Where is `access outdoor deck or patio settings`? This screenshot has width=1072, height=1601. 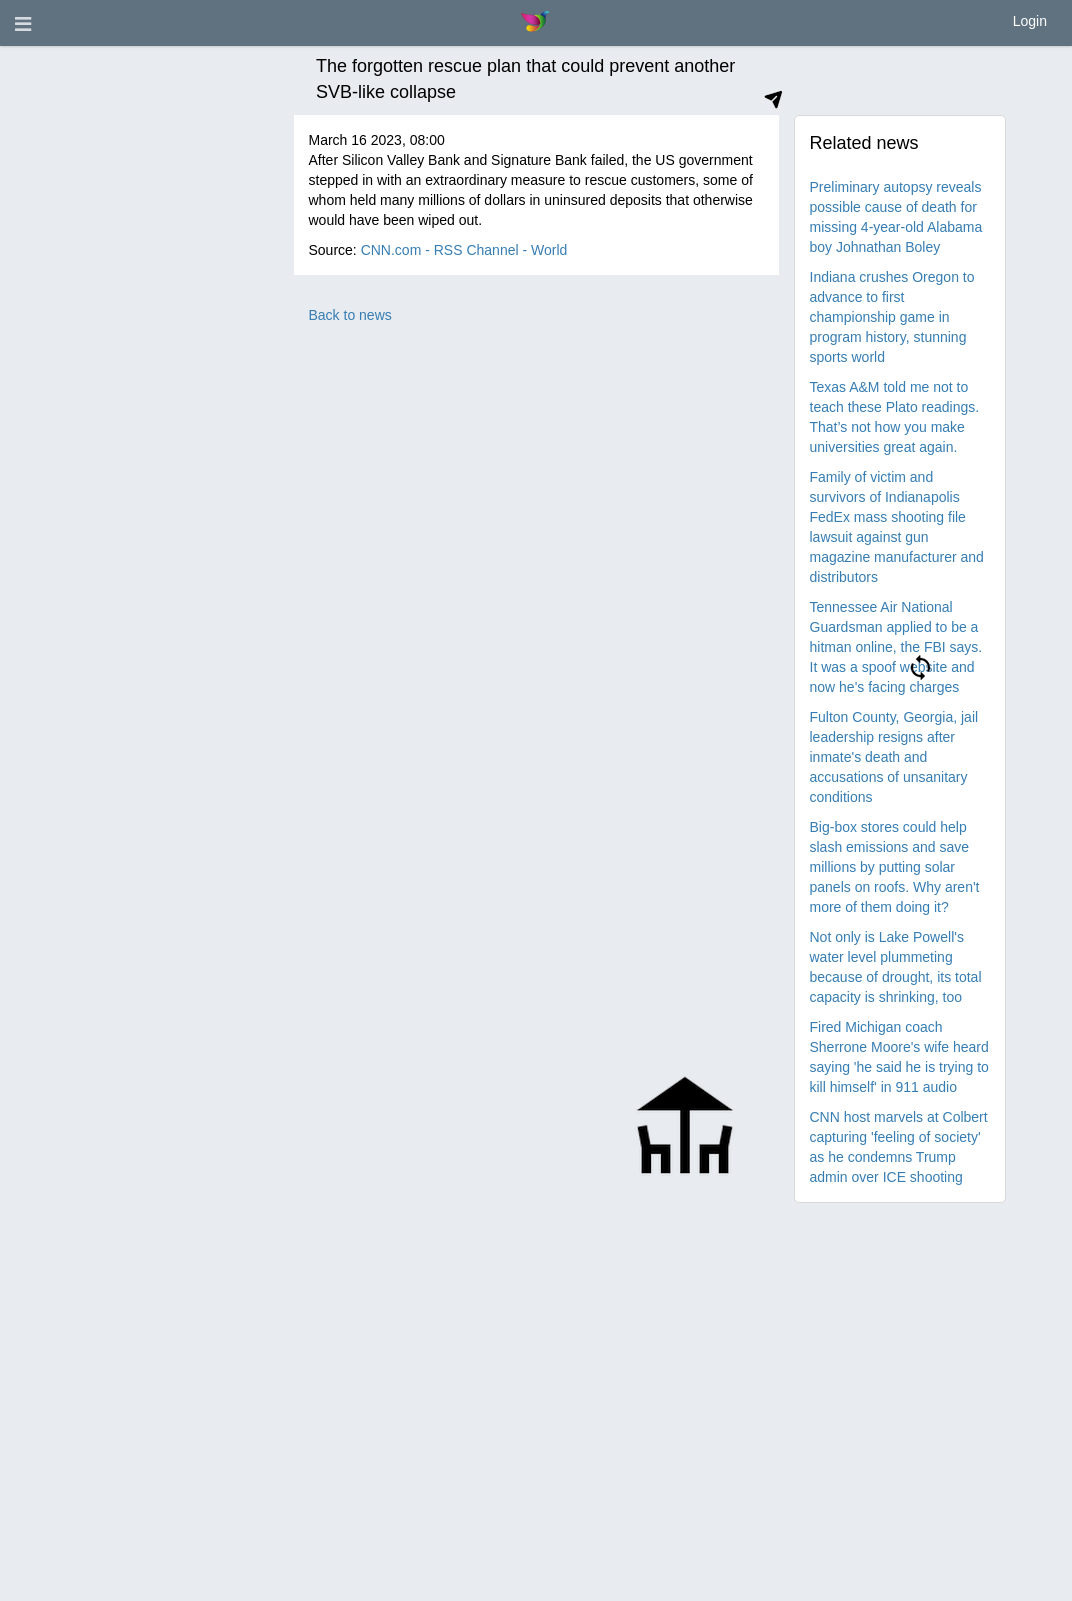 access outdoor deck or patio settings is located at coordinates (685, 1125).